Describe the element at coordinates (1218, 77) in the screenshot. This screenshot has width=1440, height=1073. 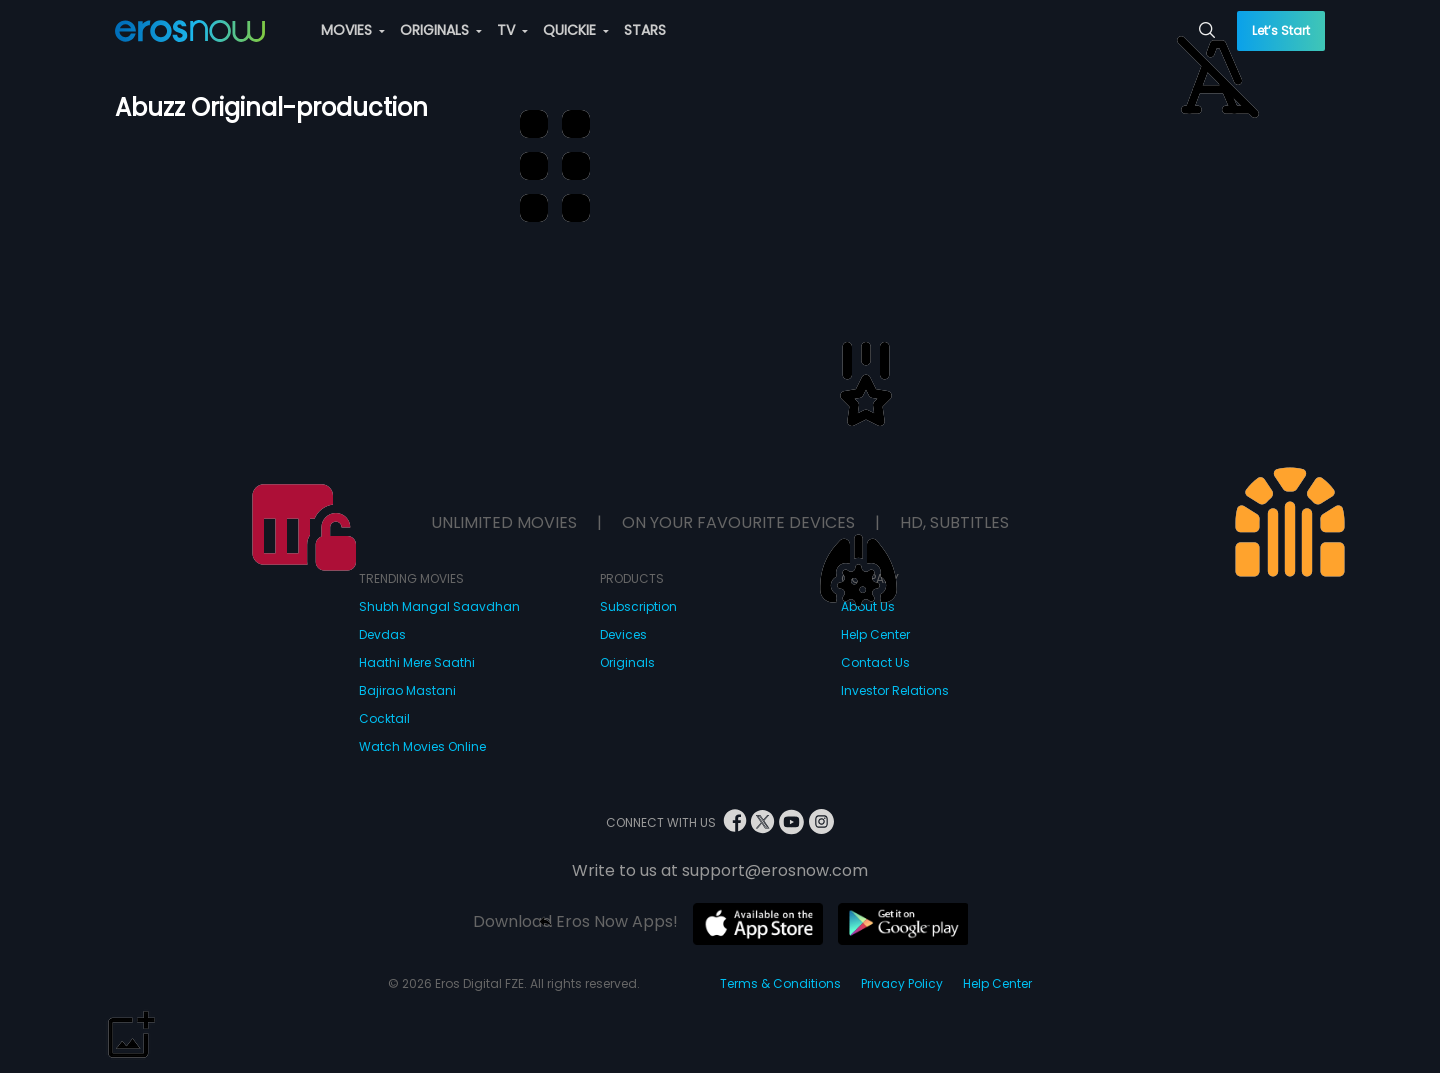
I see `disable text formatting options` at that location.